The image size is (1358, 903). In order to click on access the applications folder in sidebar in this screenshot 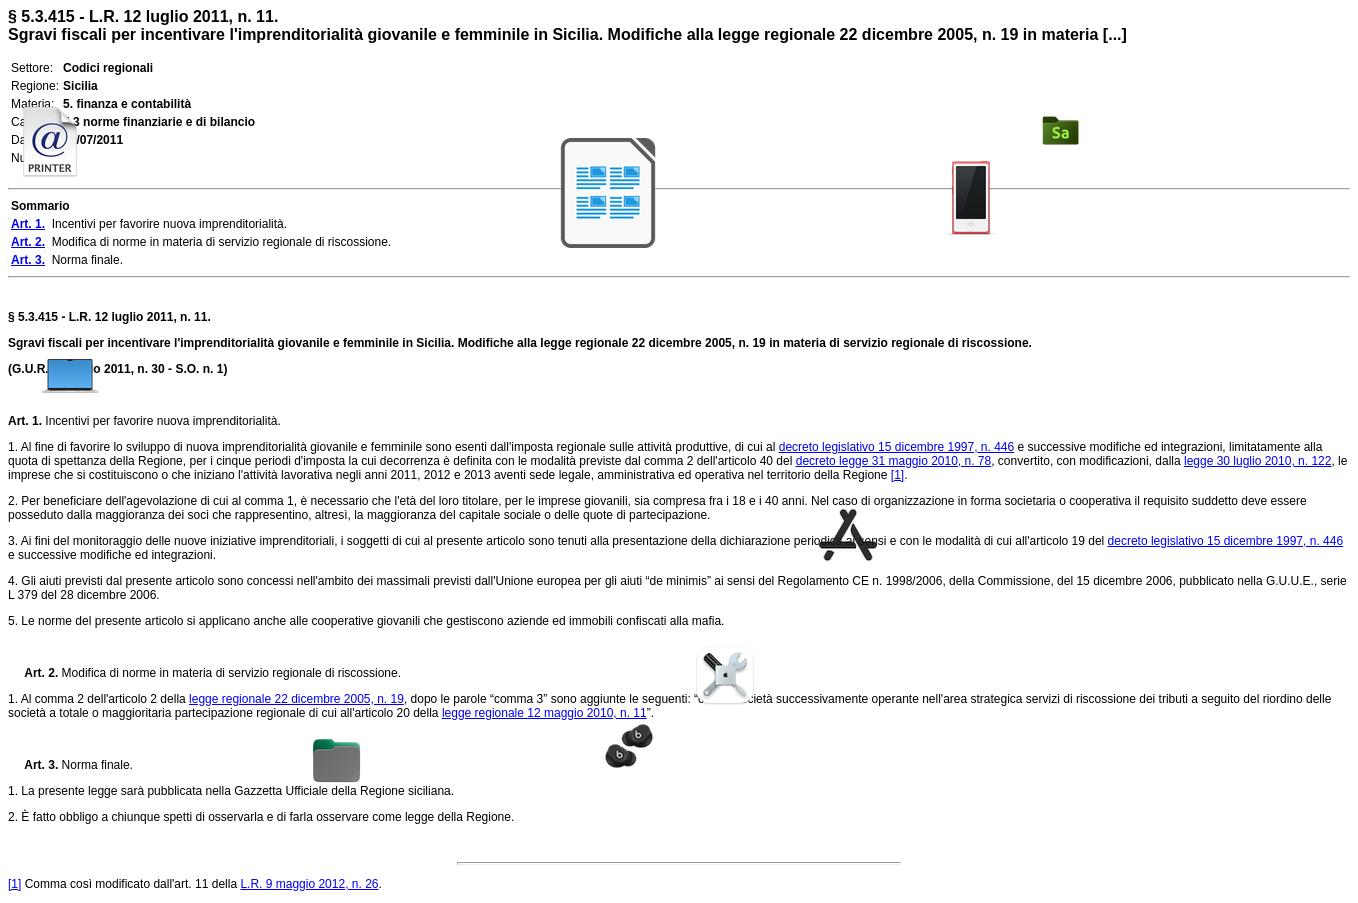, I will do `click(848, 535)`.